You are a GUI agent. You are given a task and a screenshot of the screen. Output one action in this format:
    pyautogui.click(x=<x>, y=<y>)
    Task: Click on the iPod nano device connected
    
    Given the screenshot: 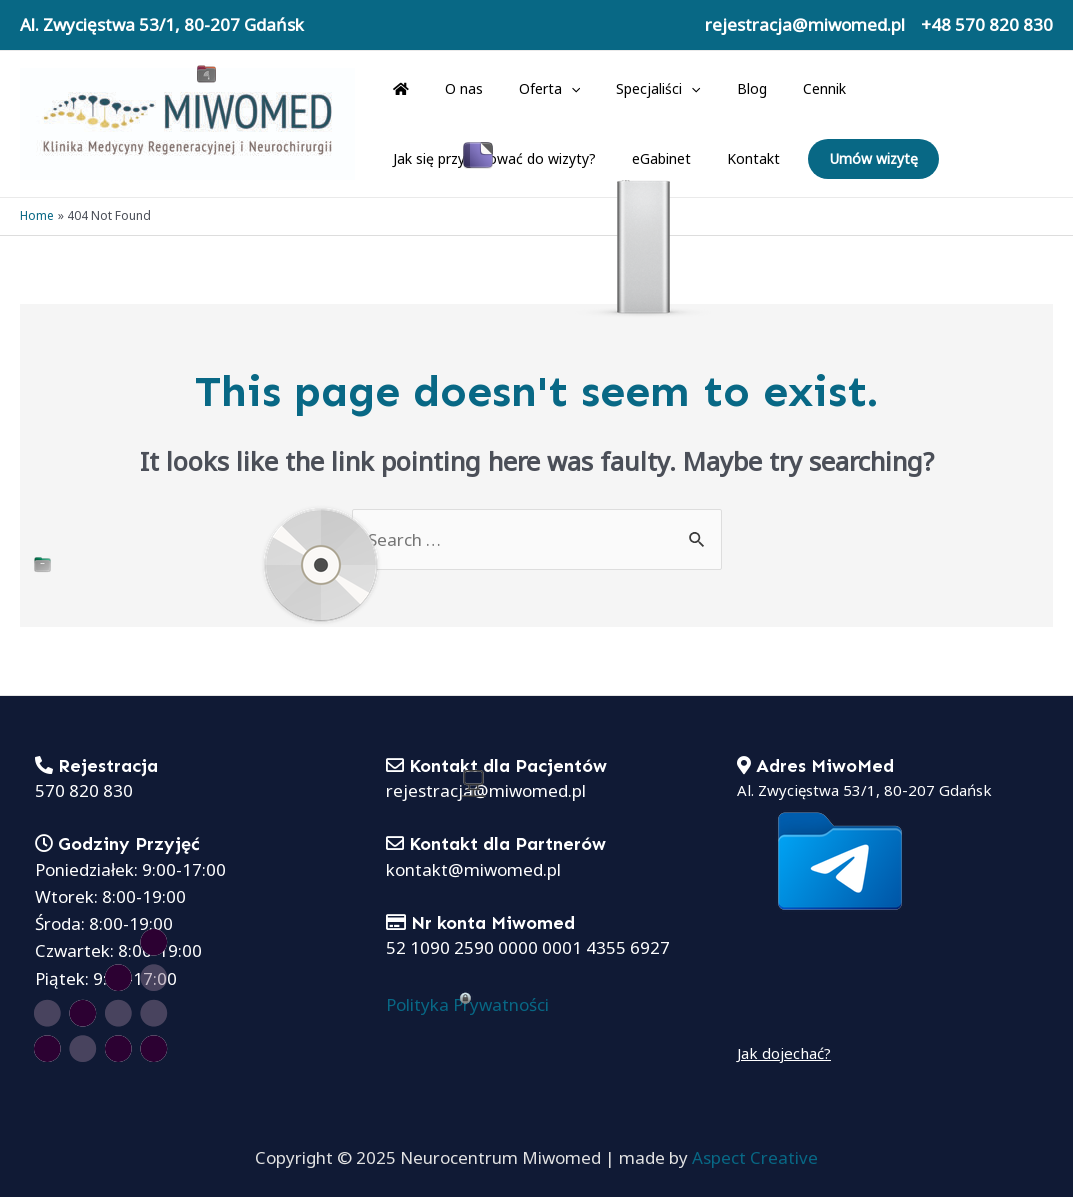 What is the action you would take?
    pyautogui.click(x=643, y=249)
    